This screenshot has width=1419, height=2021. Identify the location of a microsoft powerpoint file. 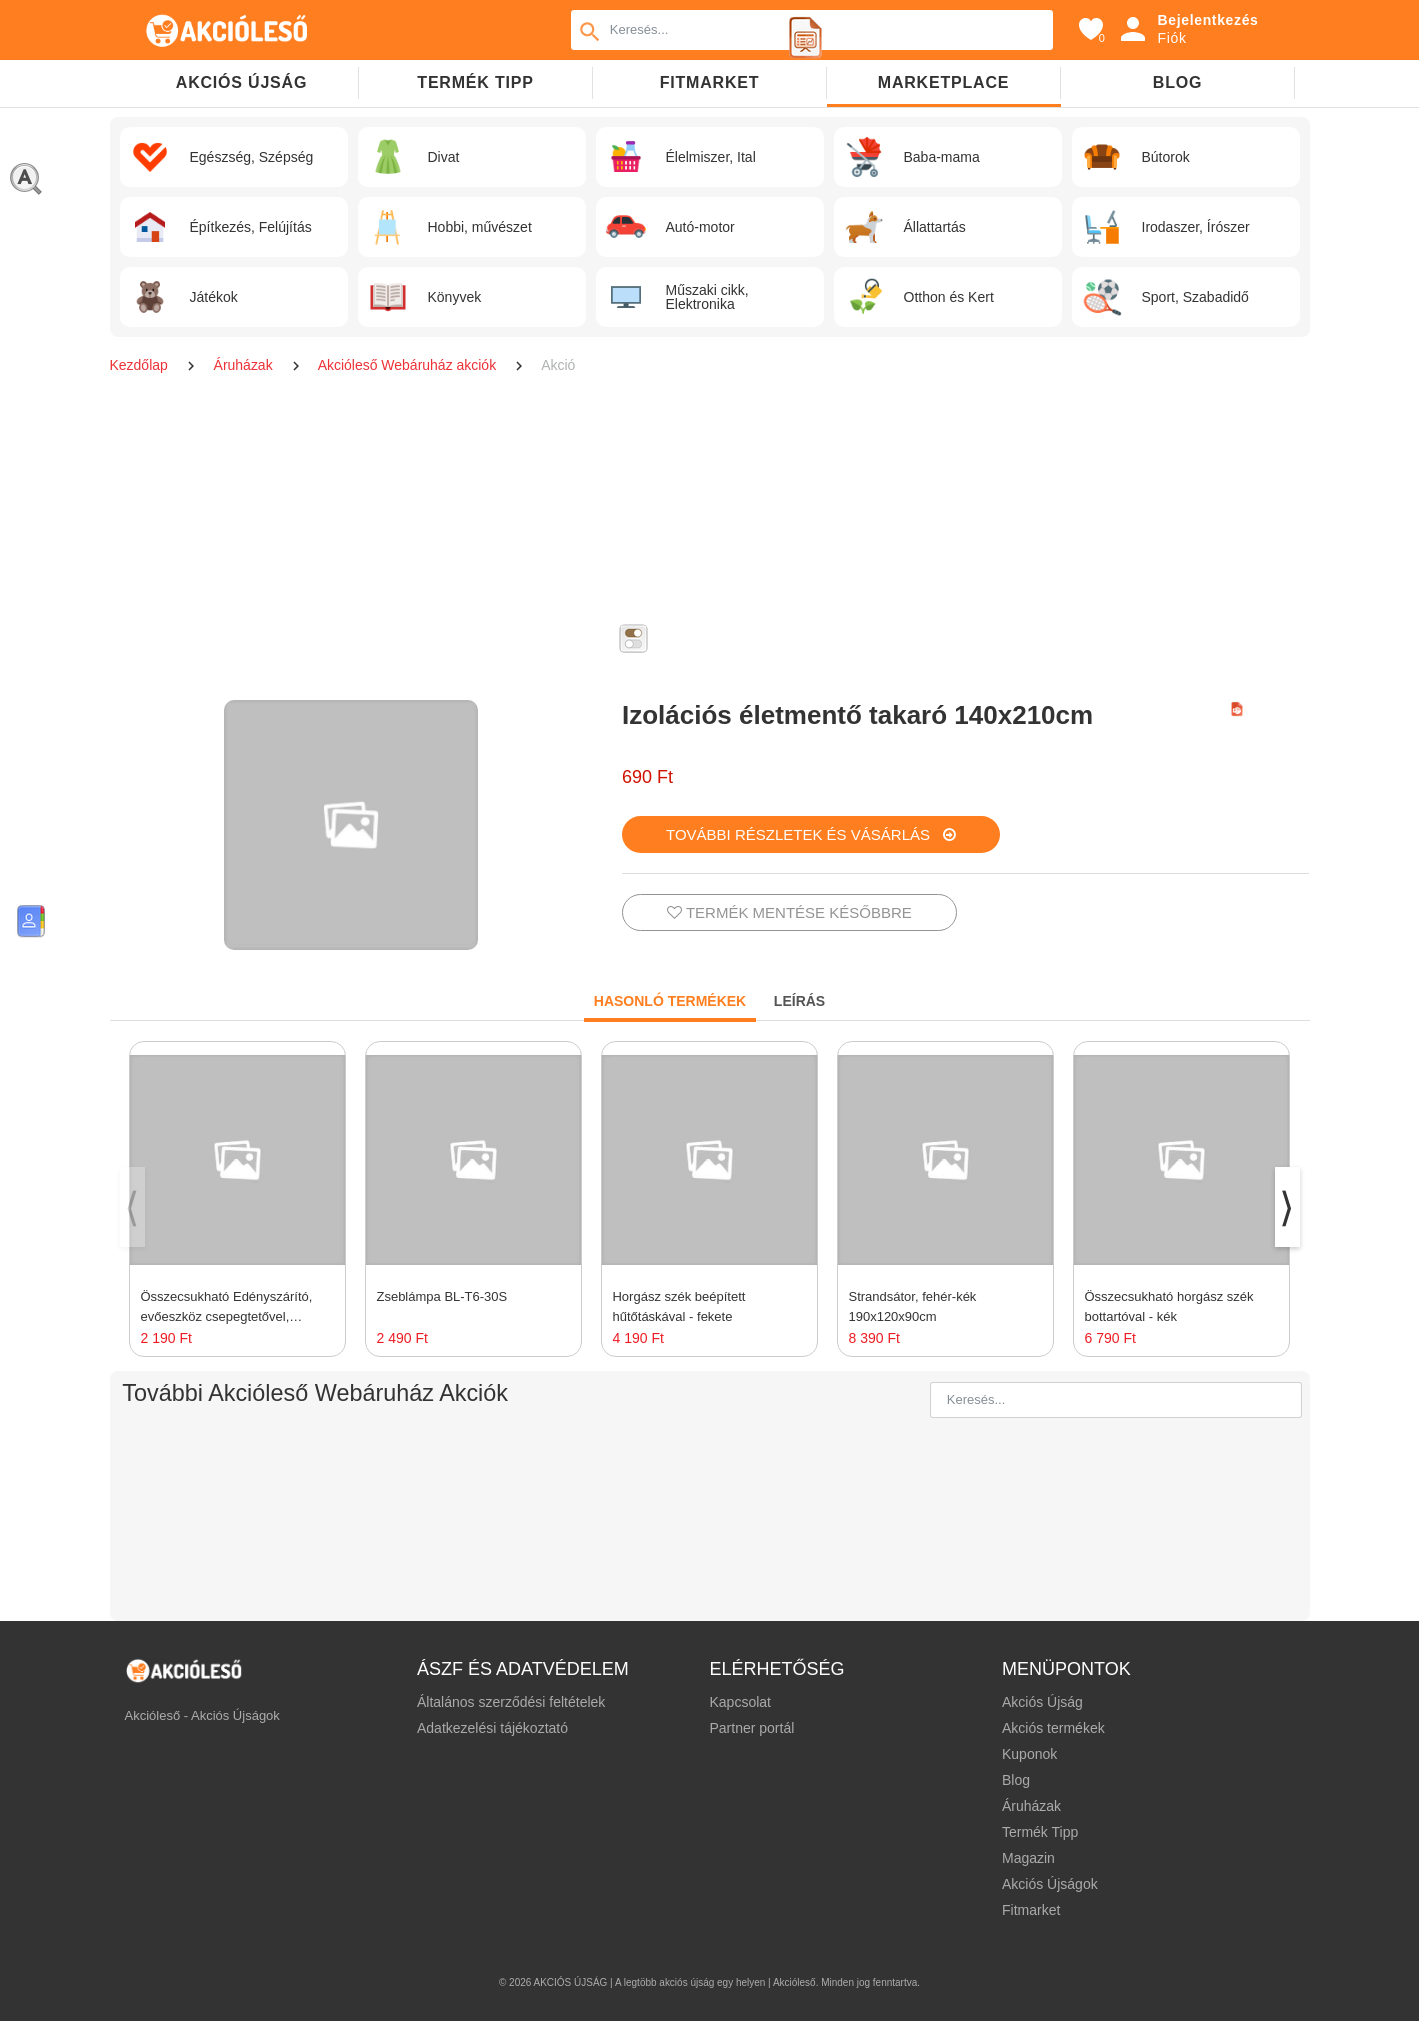
(1237, 709).